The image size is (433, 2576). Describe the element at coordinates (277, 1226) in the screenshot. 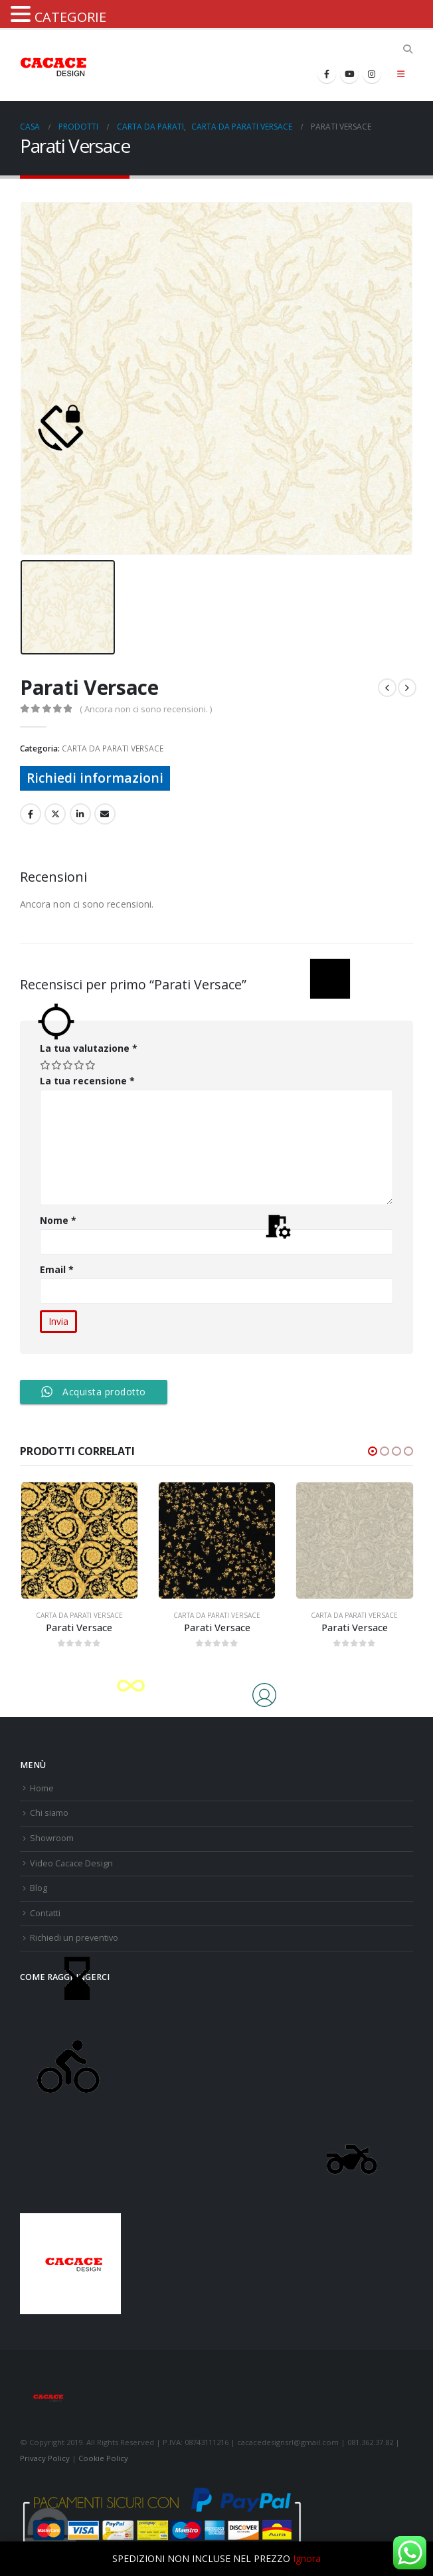

I see `adjust room or space settings` at that location.